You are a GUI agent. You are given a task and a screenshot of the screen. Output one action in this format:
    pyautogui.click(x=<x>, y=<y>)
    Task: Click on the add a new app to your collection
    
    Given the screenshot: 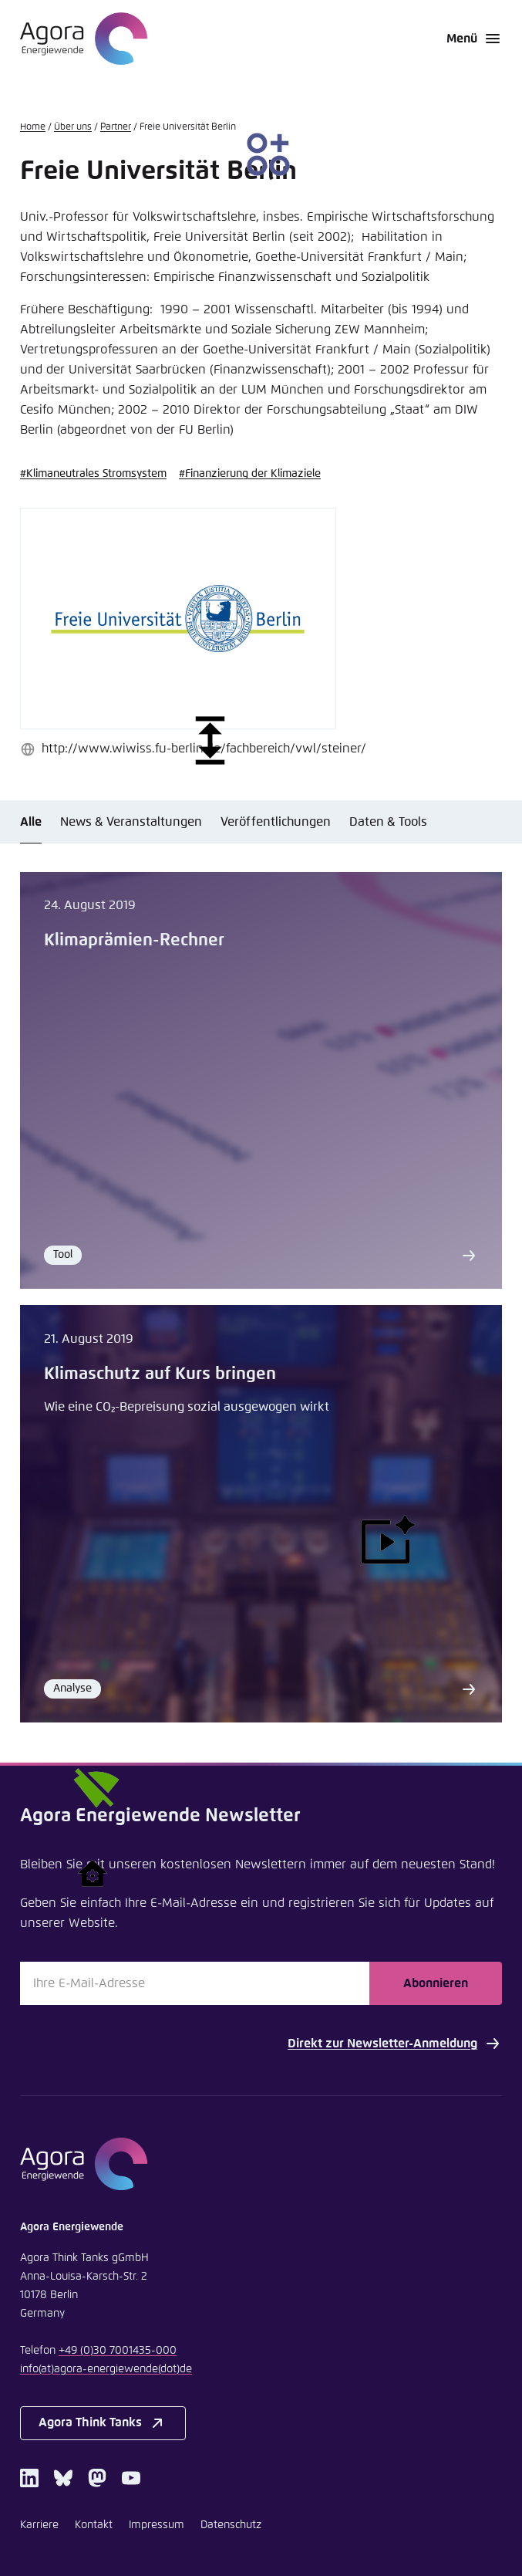 What is the action you would take?
    pyautogui.click(x=268, y=154)
    